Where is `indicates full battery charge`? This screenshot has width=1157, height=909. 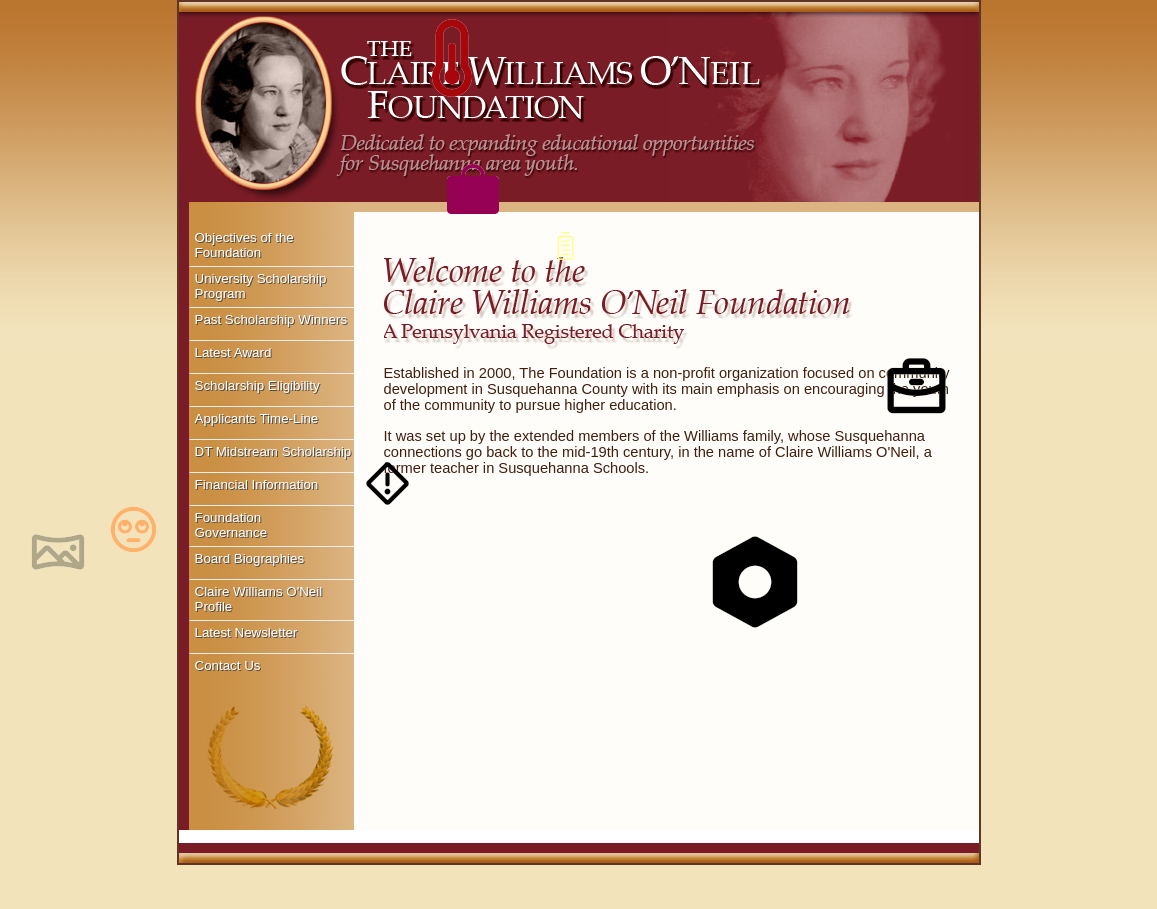 indicates full battery charge is located at coordinates (565, 246).